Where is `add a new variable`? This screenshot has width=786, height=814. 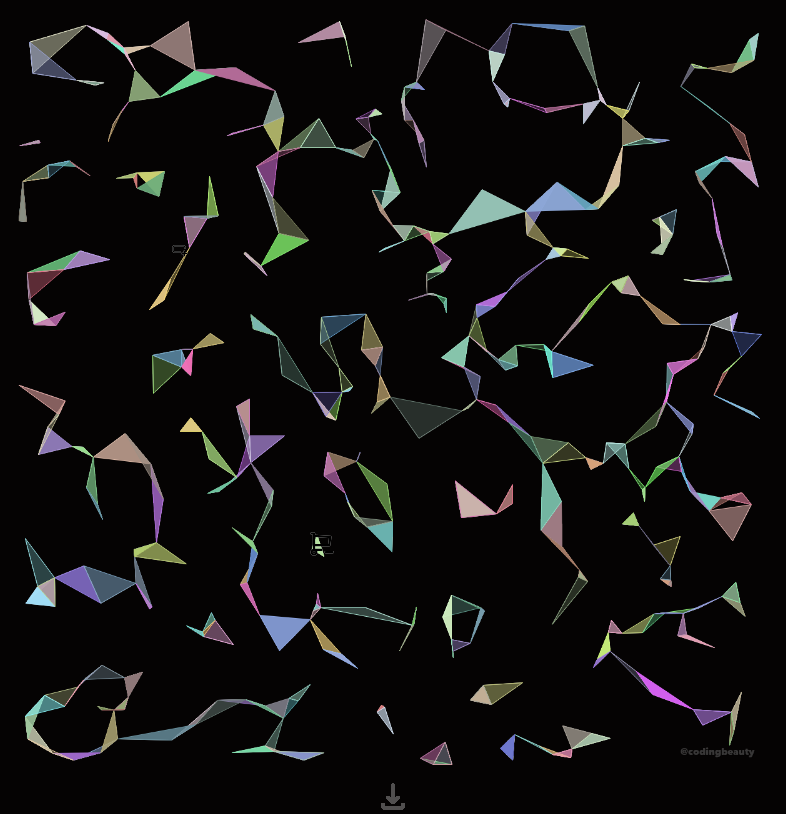 add a new variable is located at coordinates (179, 249).